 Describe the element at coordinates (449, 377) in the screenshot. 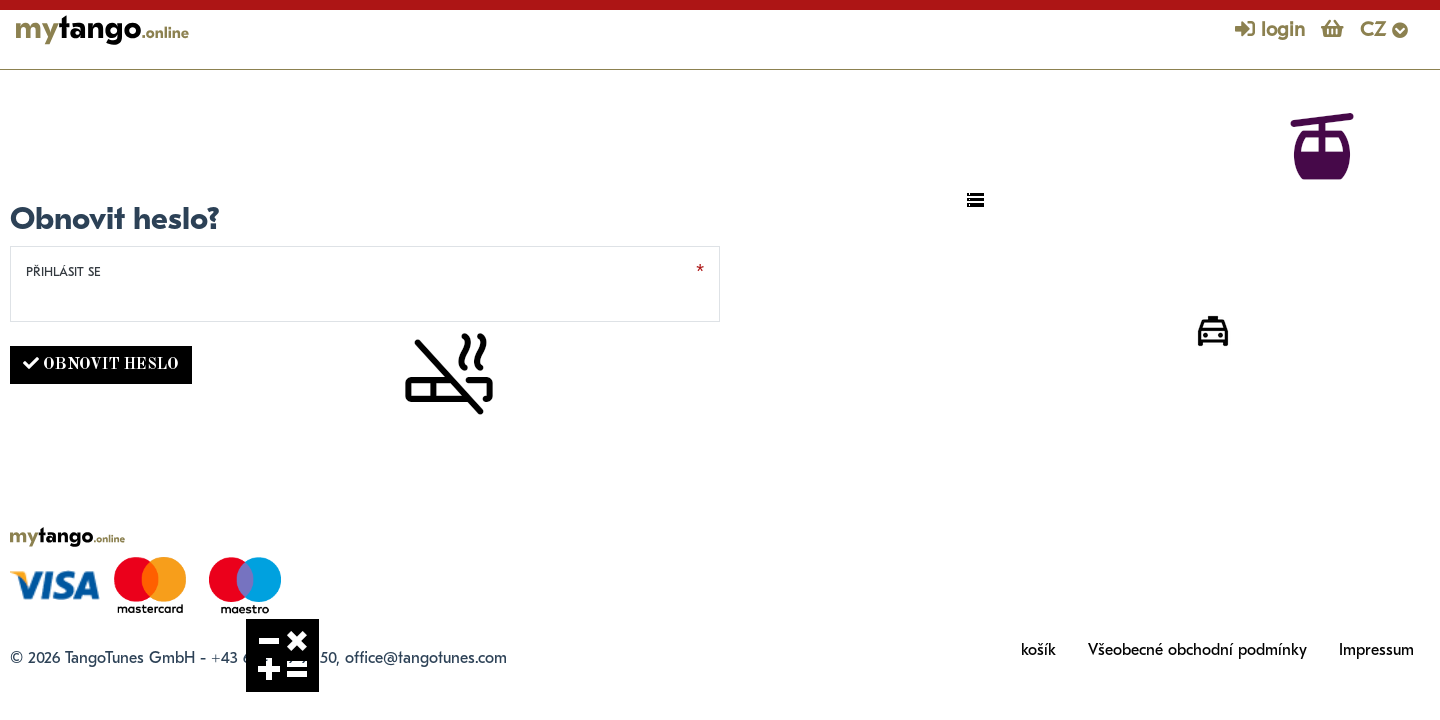

I see `no smoking zone indicator` at that location.